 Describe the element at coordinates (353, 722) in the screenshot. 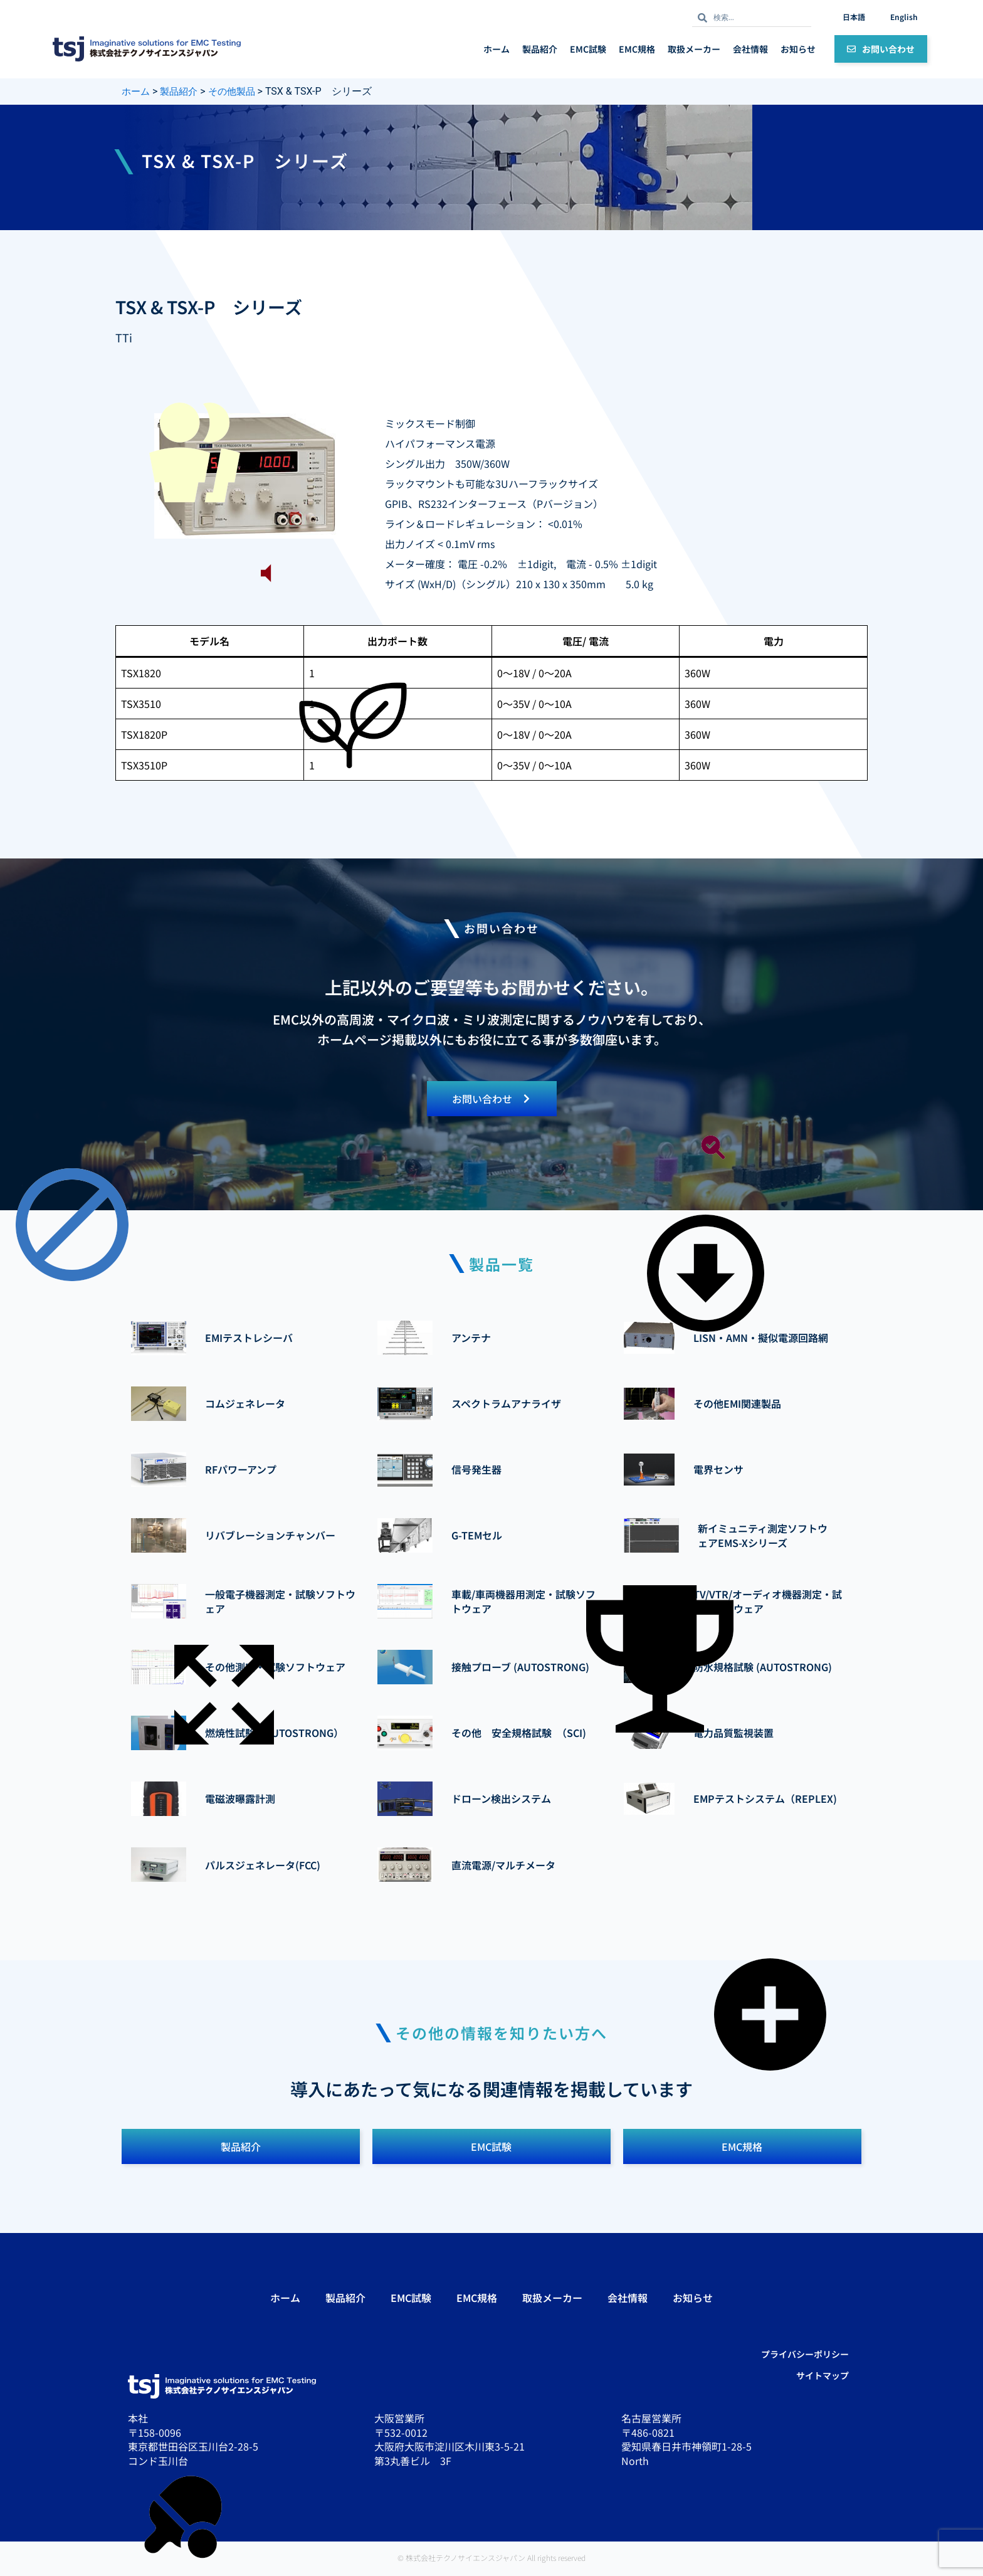

I see `view plant care or gardening features` at that location.